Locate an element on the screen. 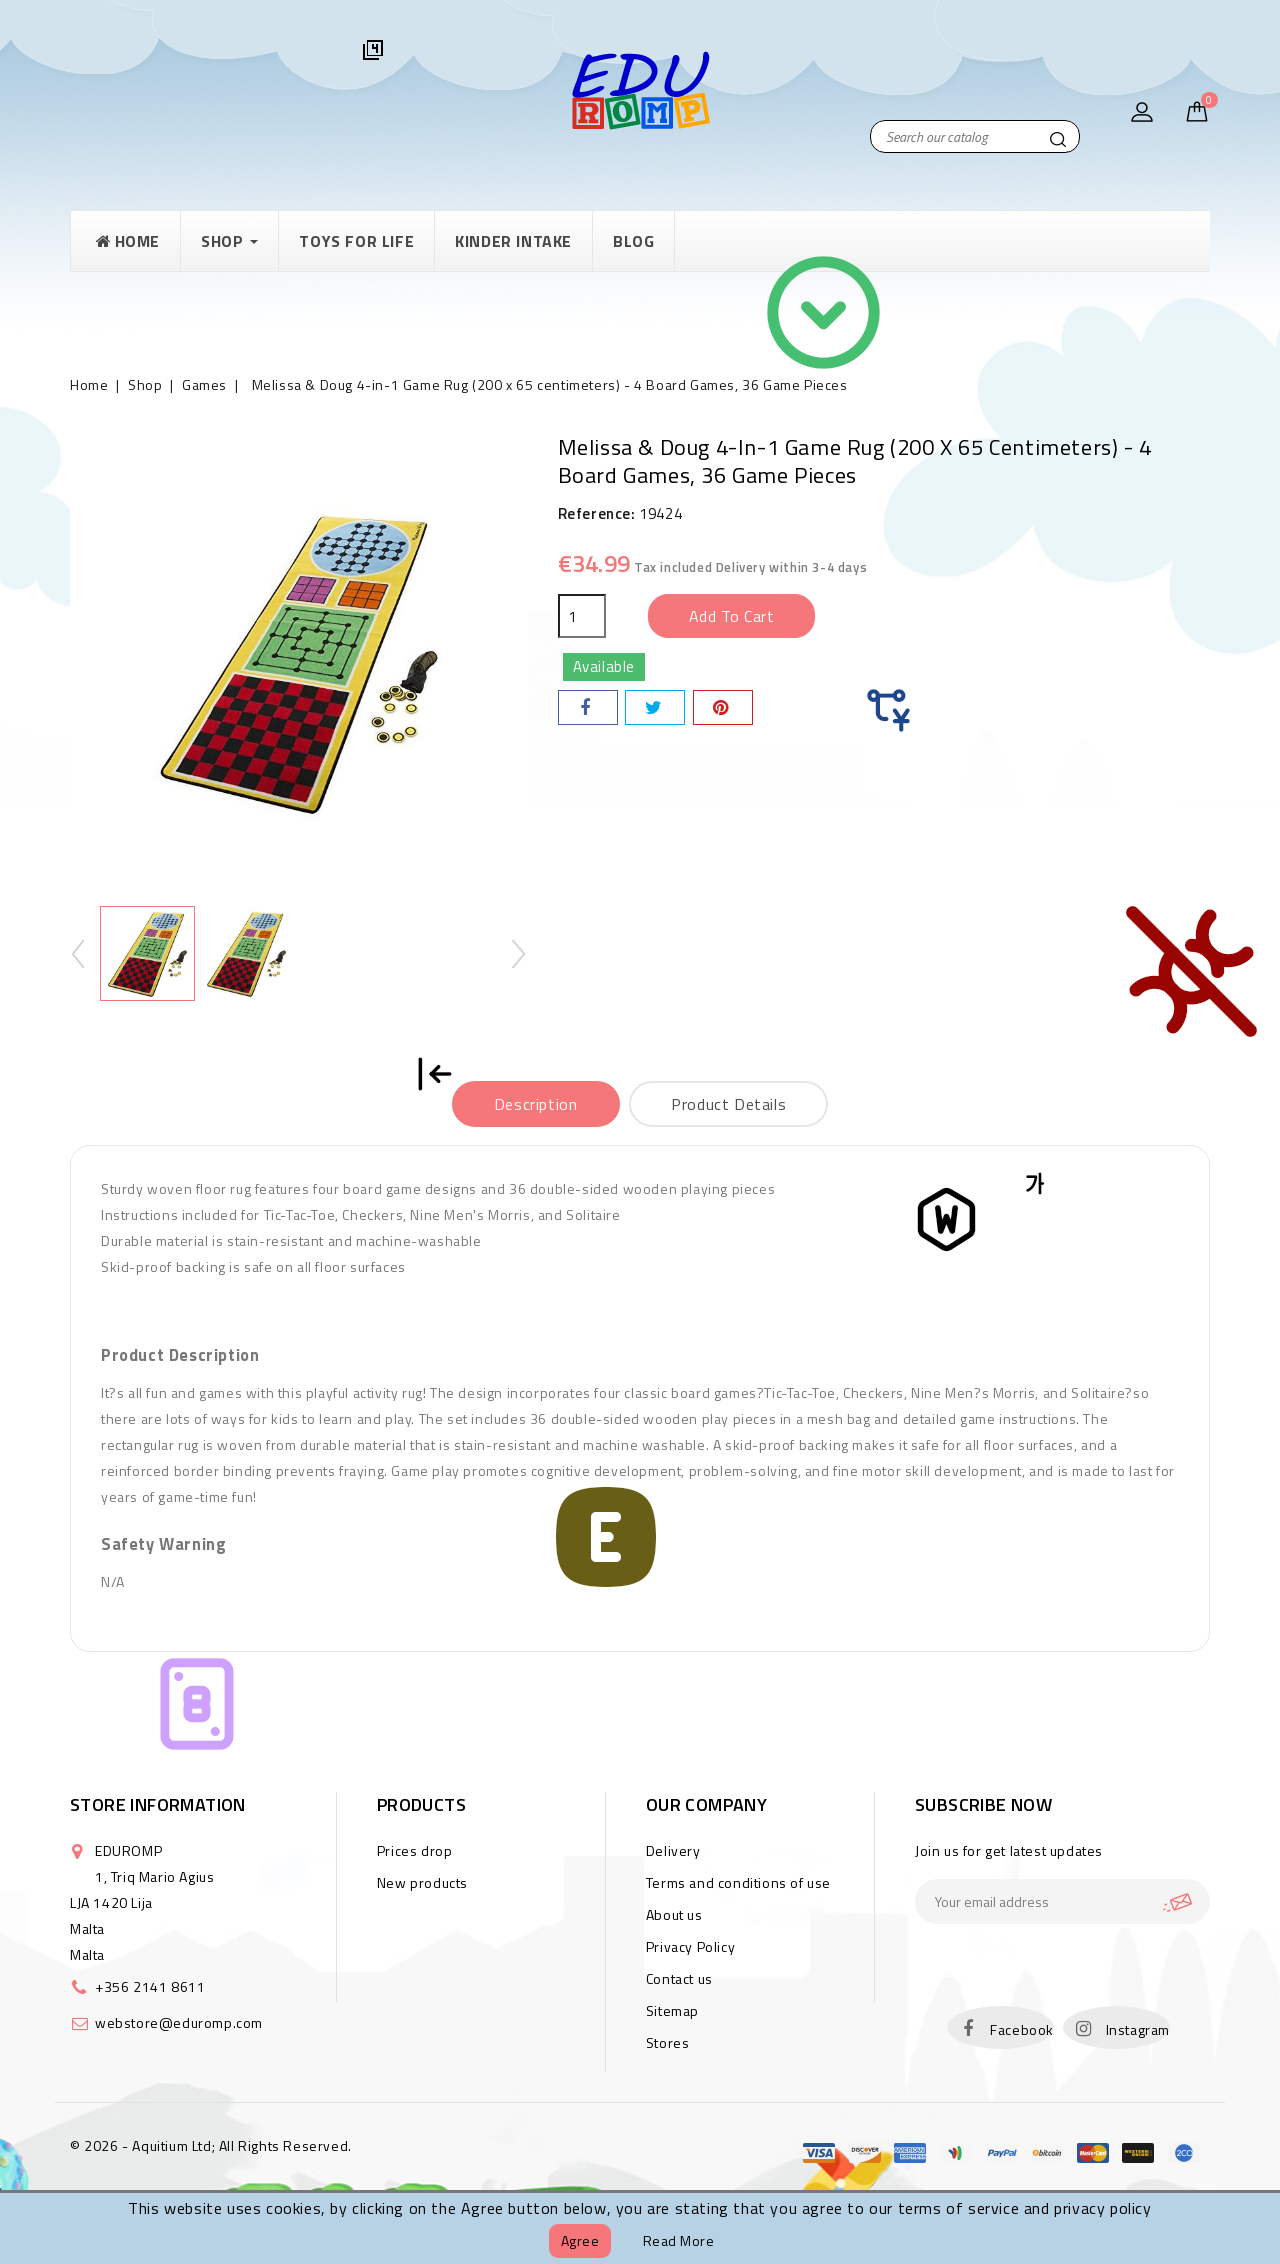 This screenshot has height=2264, width=1280. select filter option 4 is located at coordinates (373, 50).